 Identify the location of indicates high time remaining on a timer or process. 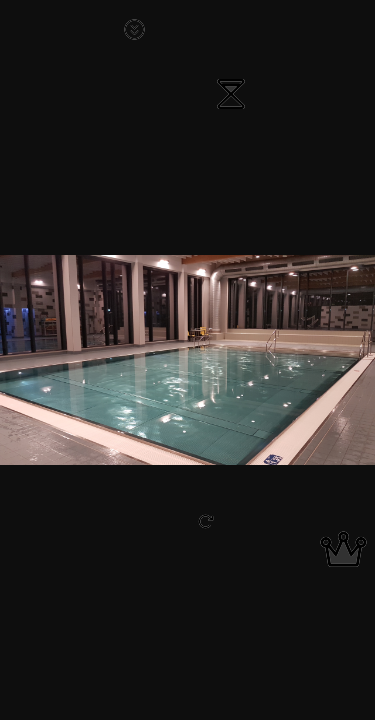
(231, 94).